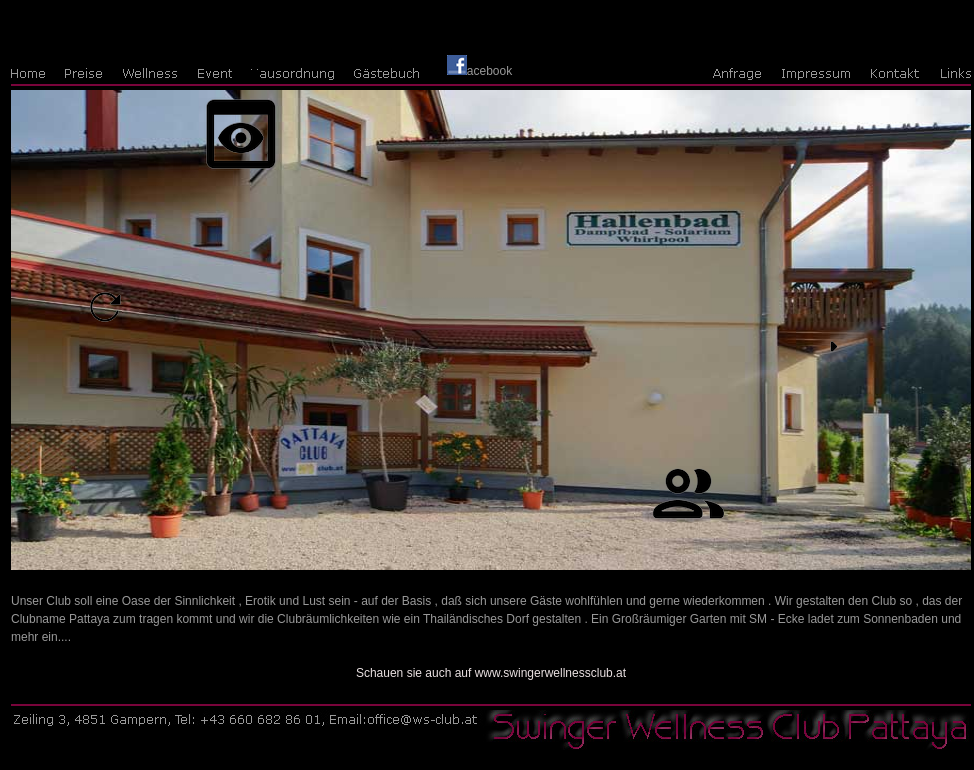  I want to click on preview content before publishing, so click(241, 134).